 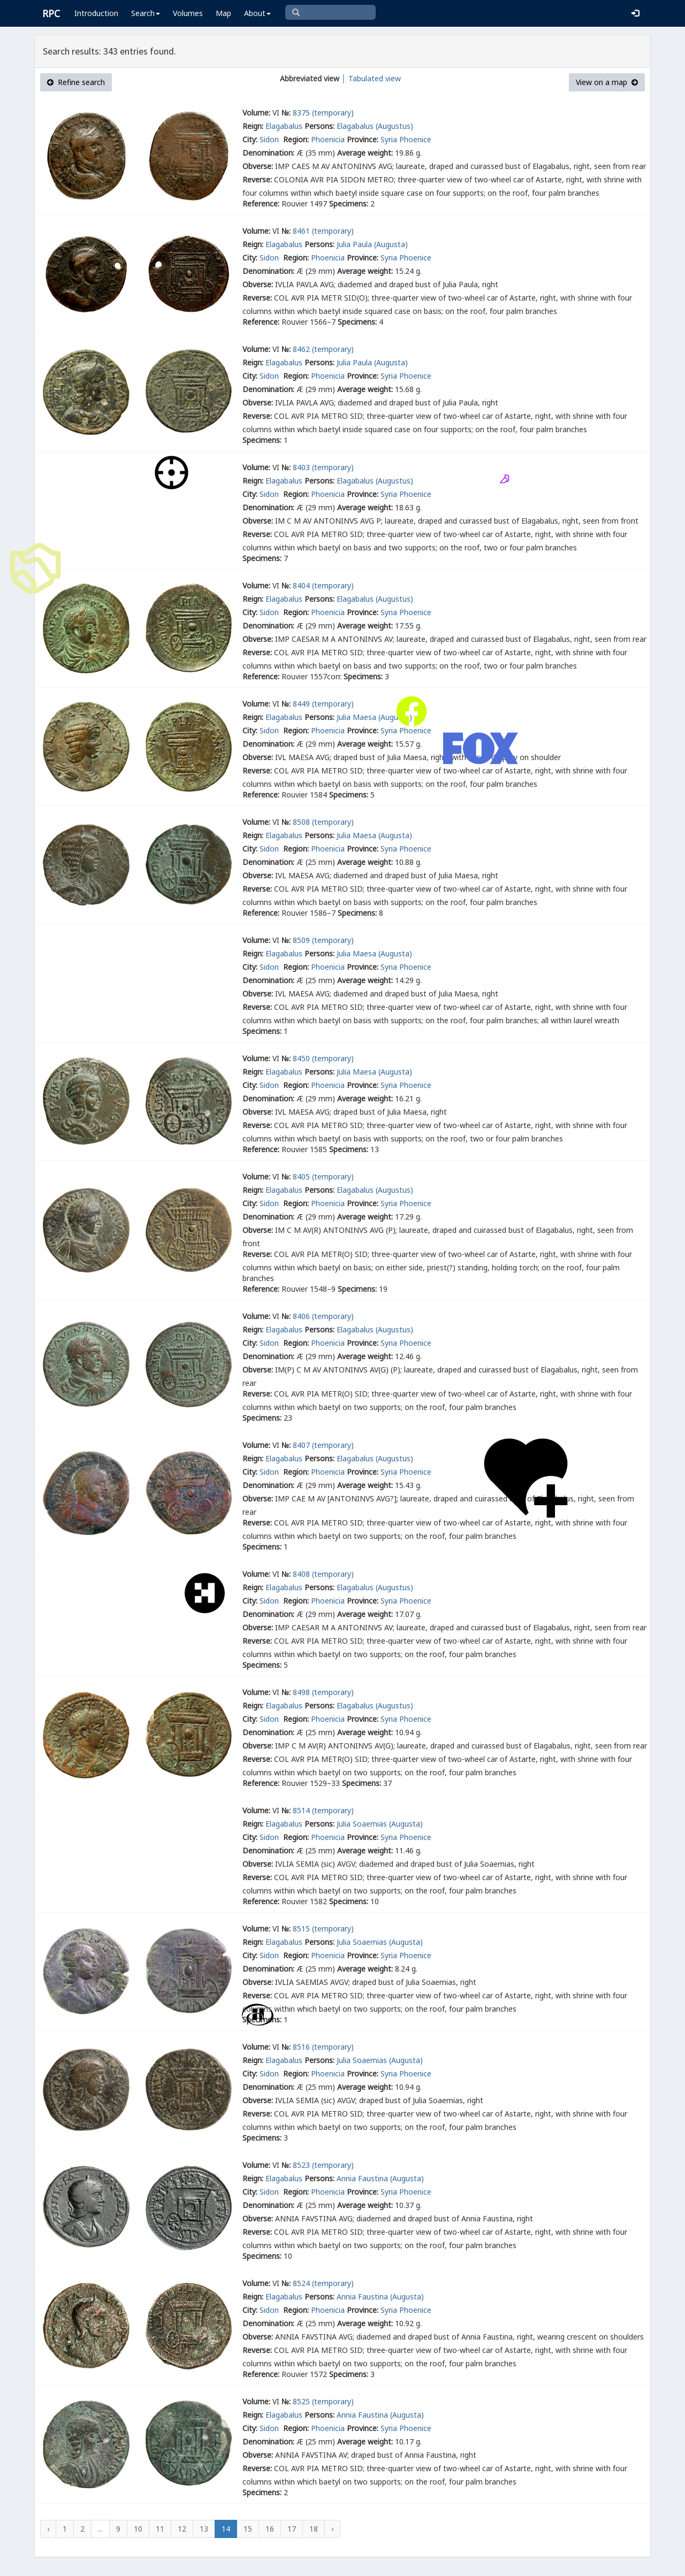 What do you see at coordinates (526, 1476) in the screenshot?
I see `add to favorites` at bounding box center [526, 1476].